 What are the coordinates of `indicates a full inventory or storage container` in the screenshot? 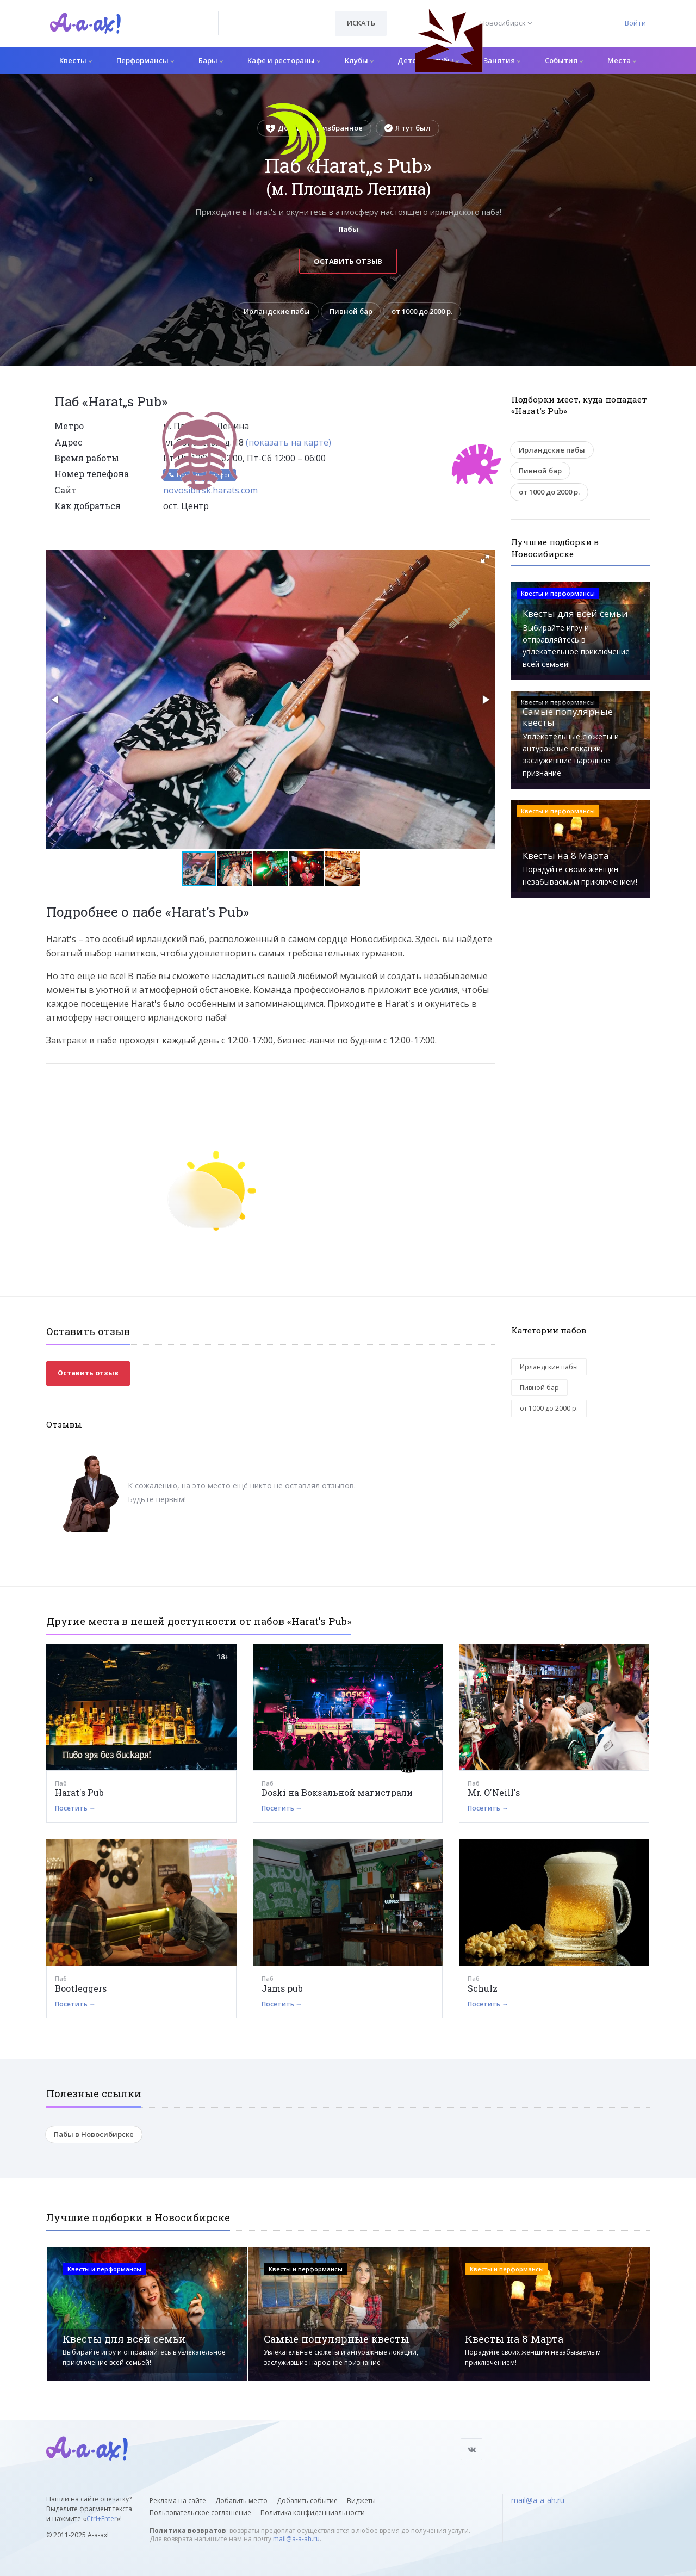 It's located at (408, 1758).